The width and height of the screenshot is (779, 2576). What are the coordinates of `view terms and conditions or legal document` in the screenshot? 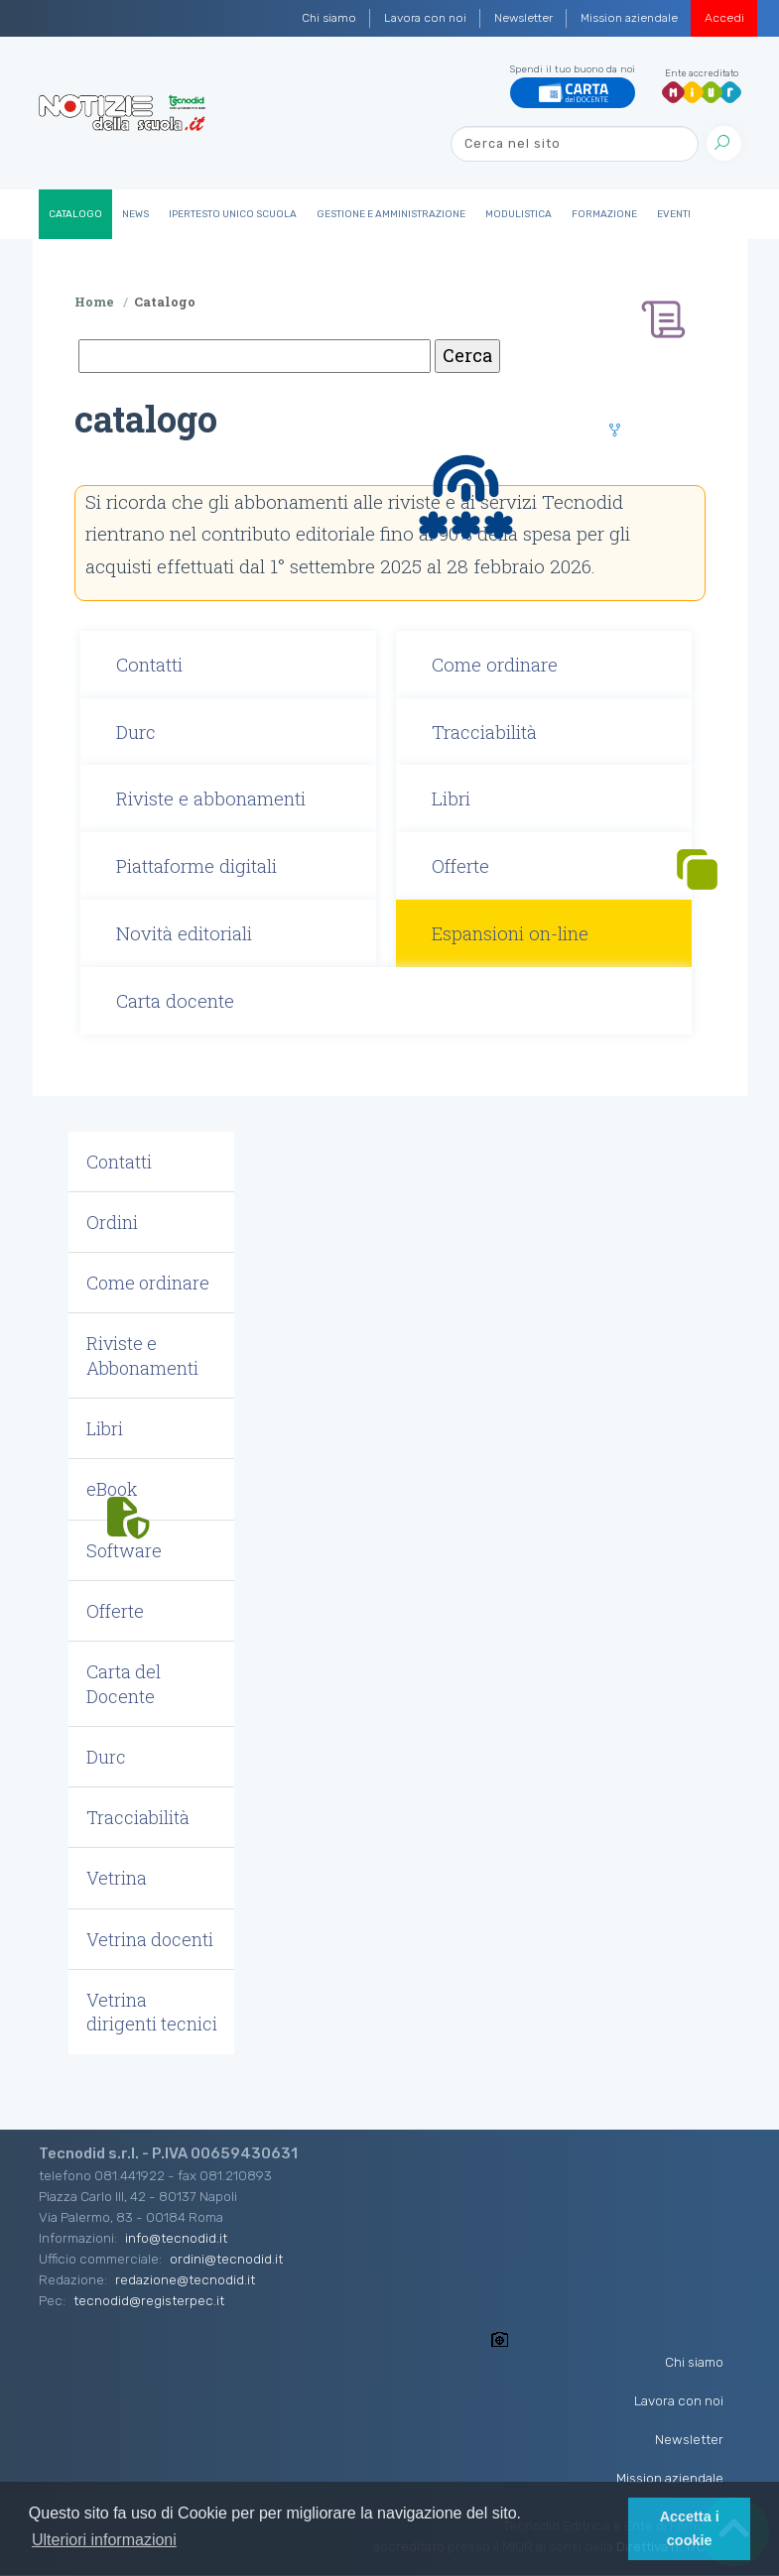 It's located at (665, 319).